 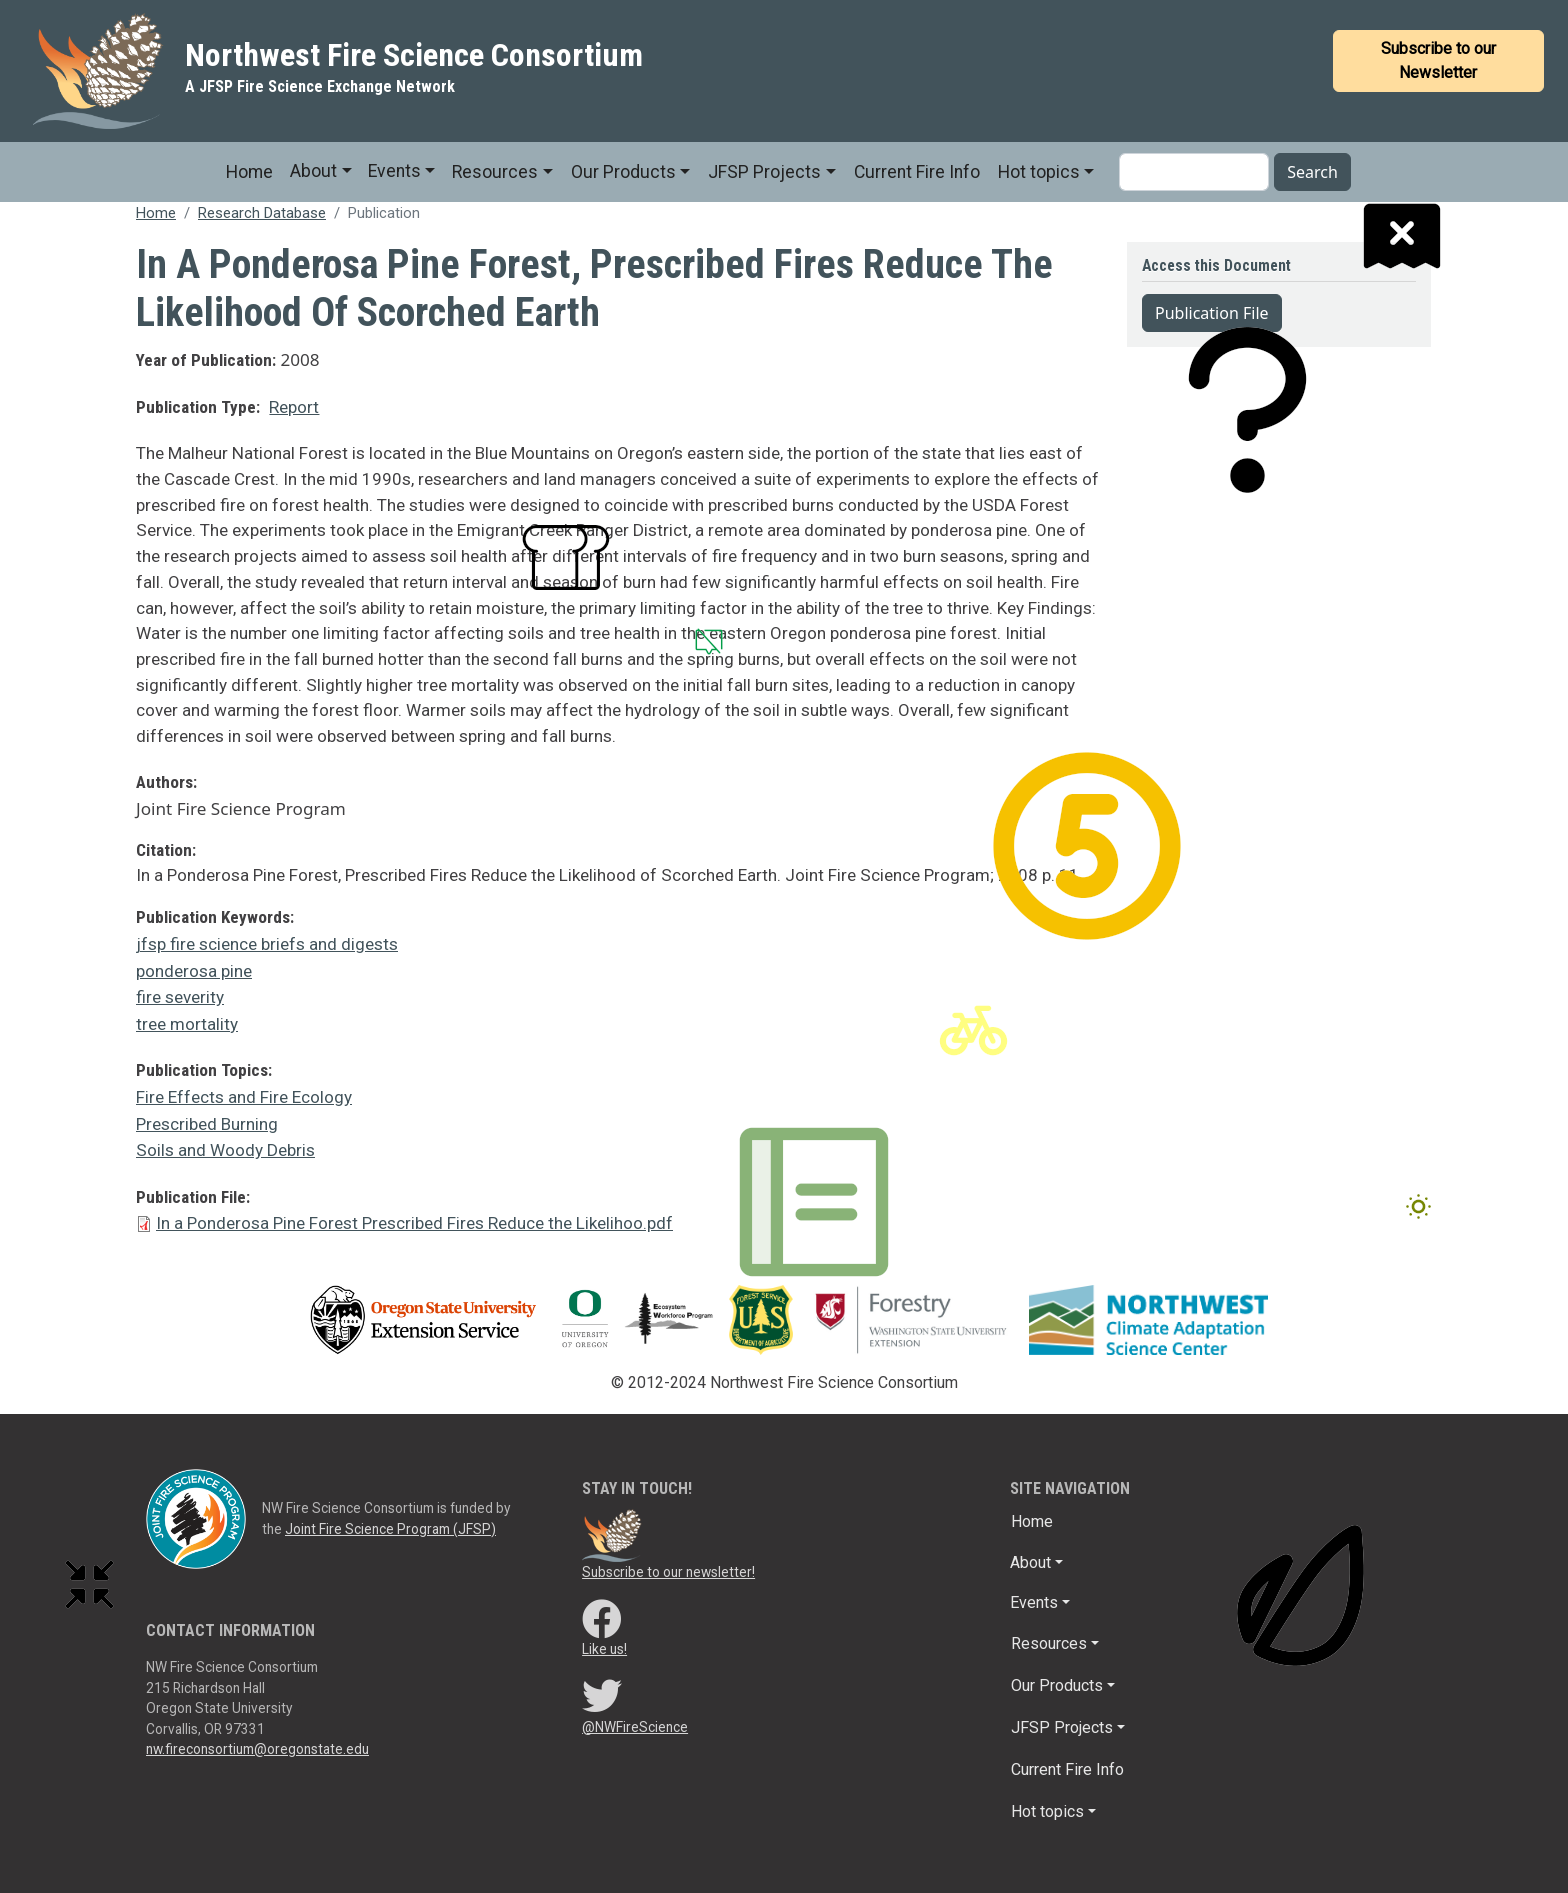 I want to click on access bike rental or cycling options, so click(x=973, y=1030).